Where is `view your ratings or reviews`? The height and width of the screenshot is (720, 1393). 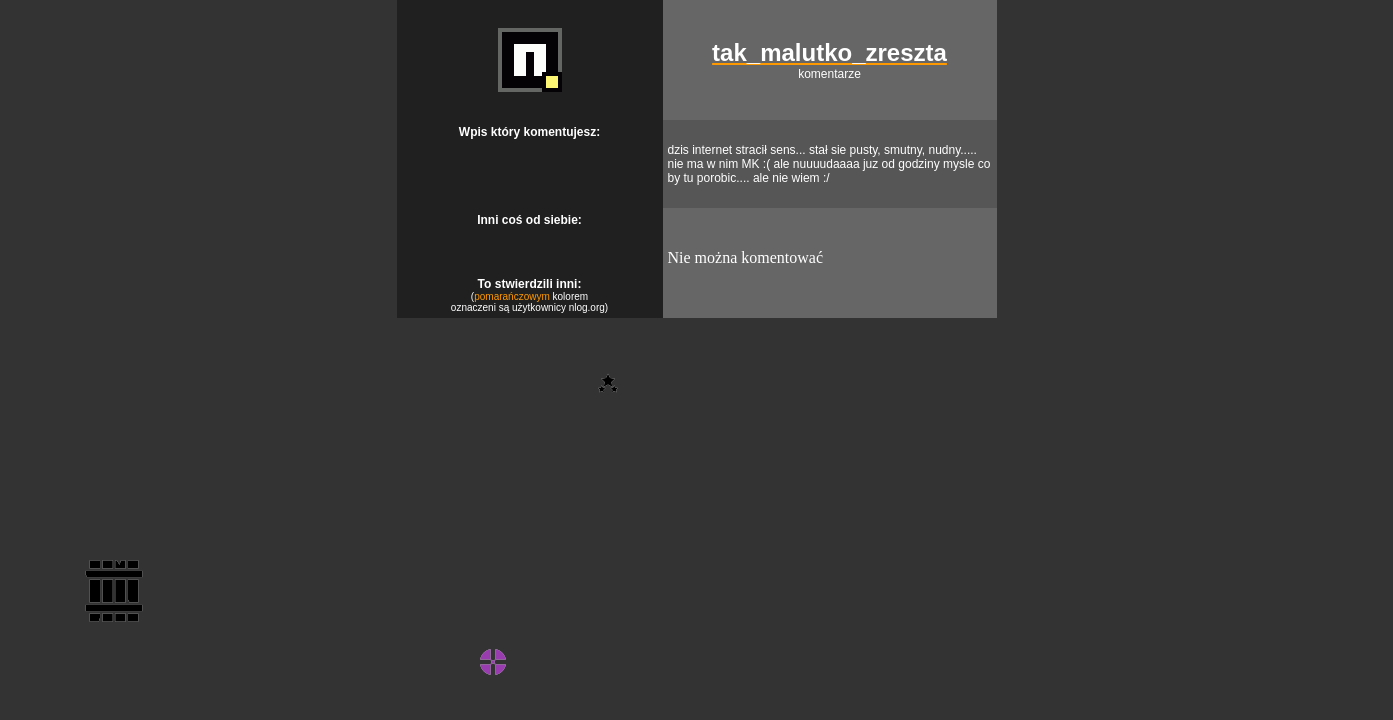 view your ratings or reviews is located at coordinates (608, 383).